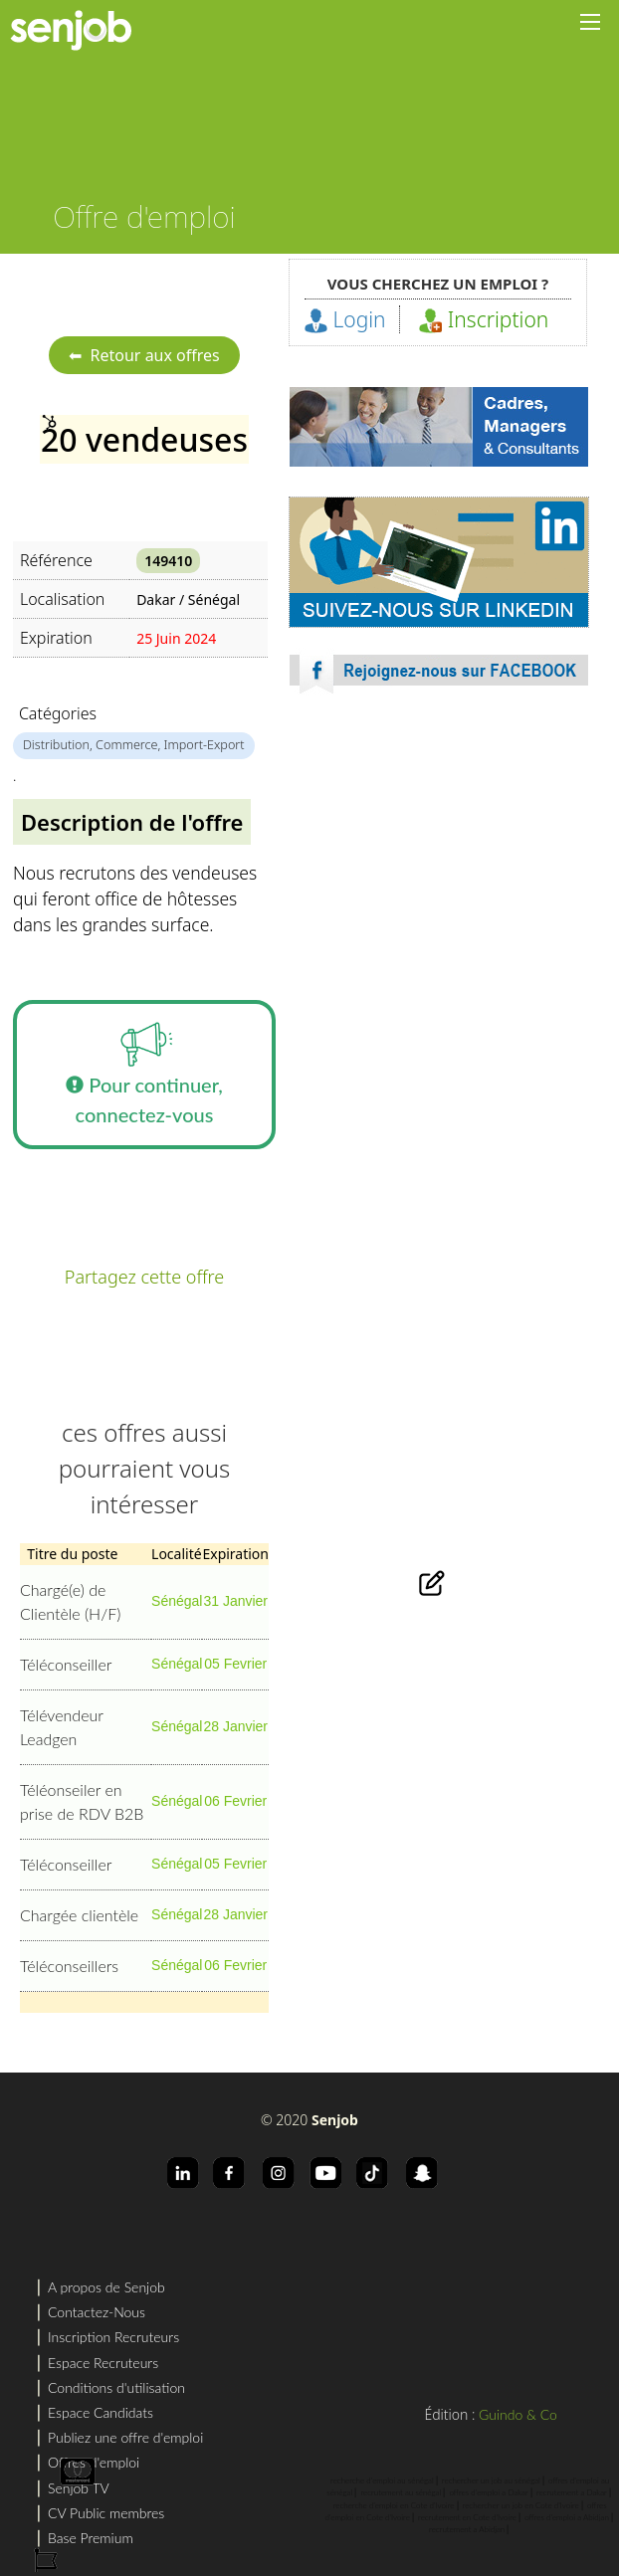 The width and height of the screenshot is (619, 2576). I want to click on open HubSpot integration, so click(49, 422).